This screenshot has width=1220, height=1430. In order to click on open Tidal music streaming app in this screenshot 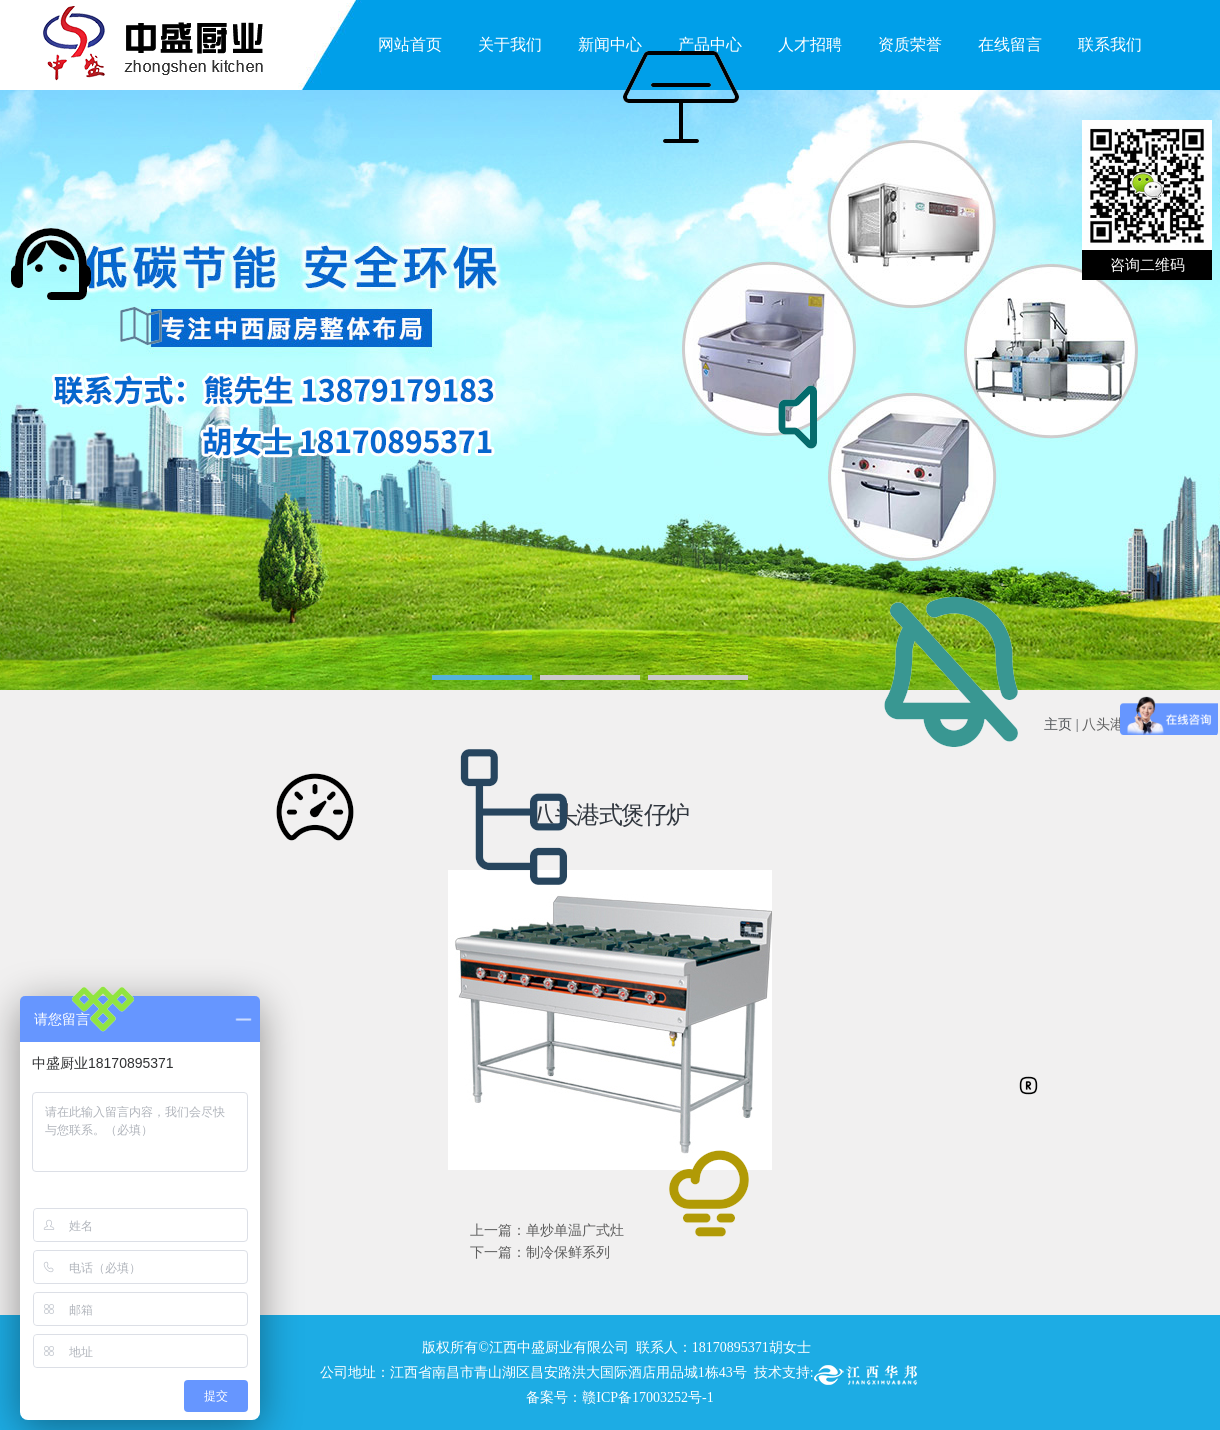, I will do `click(103, 1007)`.